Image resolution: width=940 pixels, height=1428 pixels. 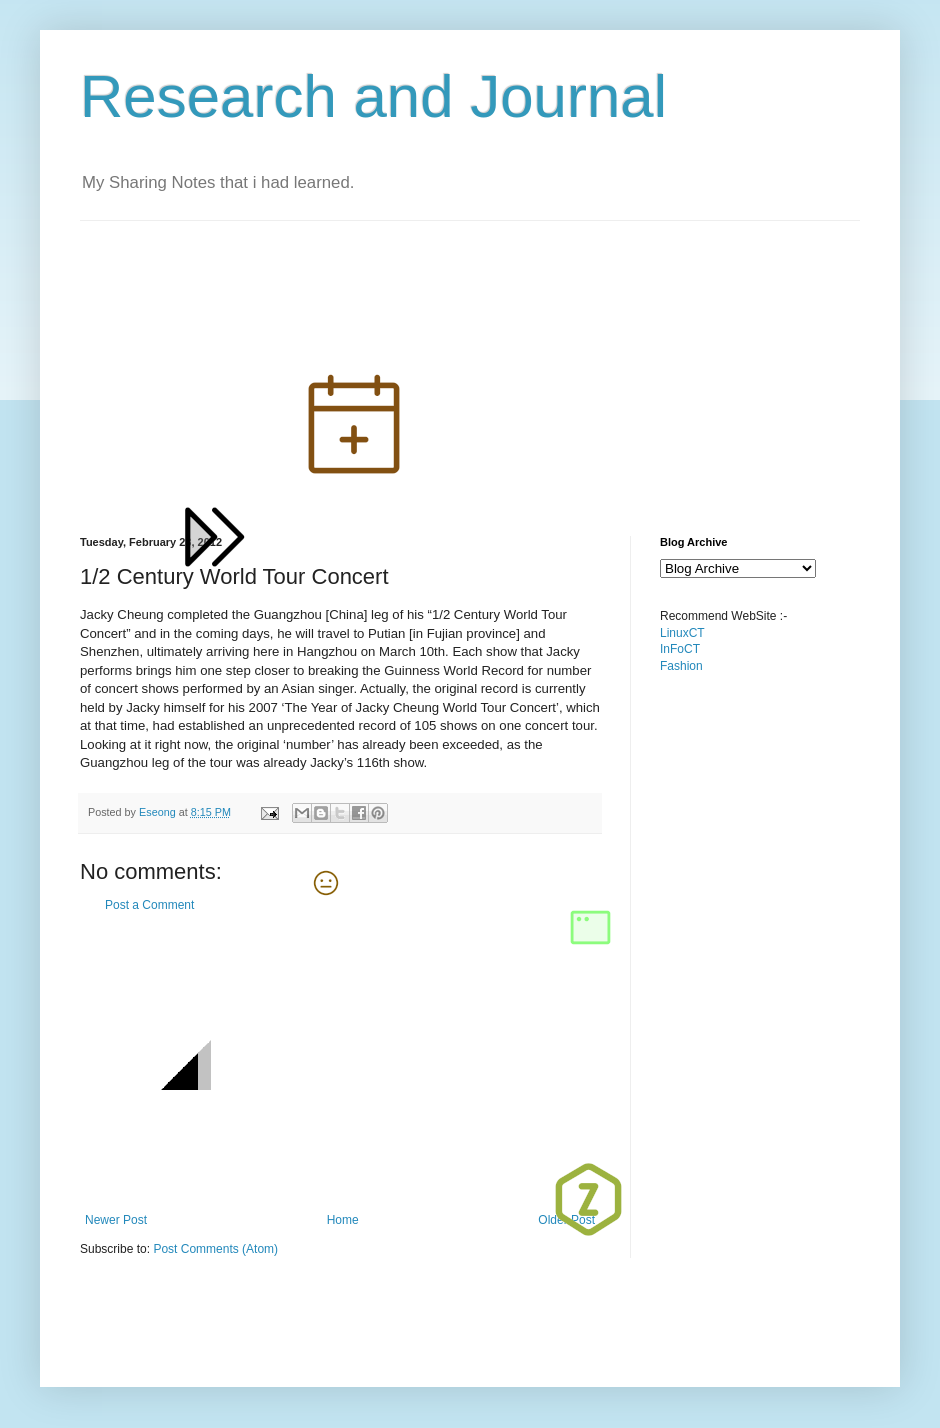 What do you see at coordinates (590, 927) in the screenshot?
I see `open a new application window` at bounding box center [590, 927].